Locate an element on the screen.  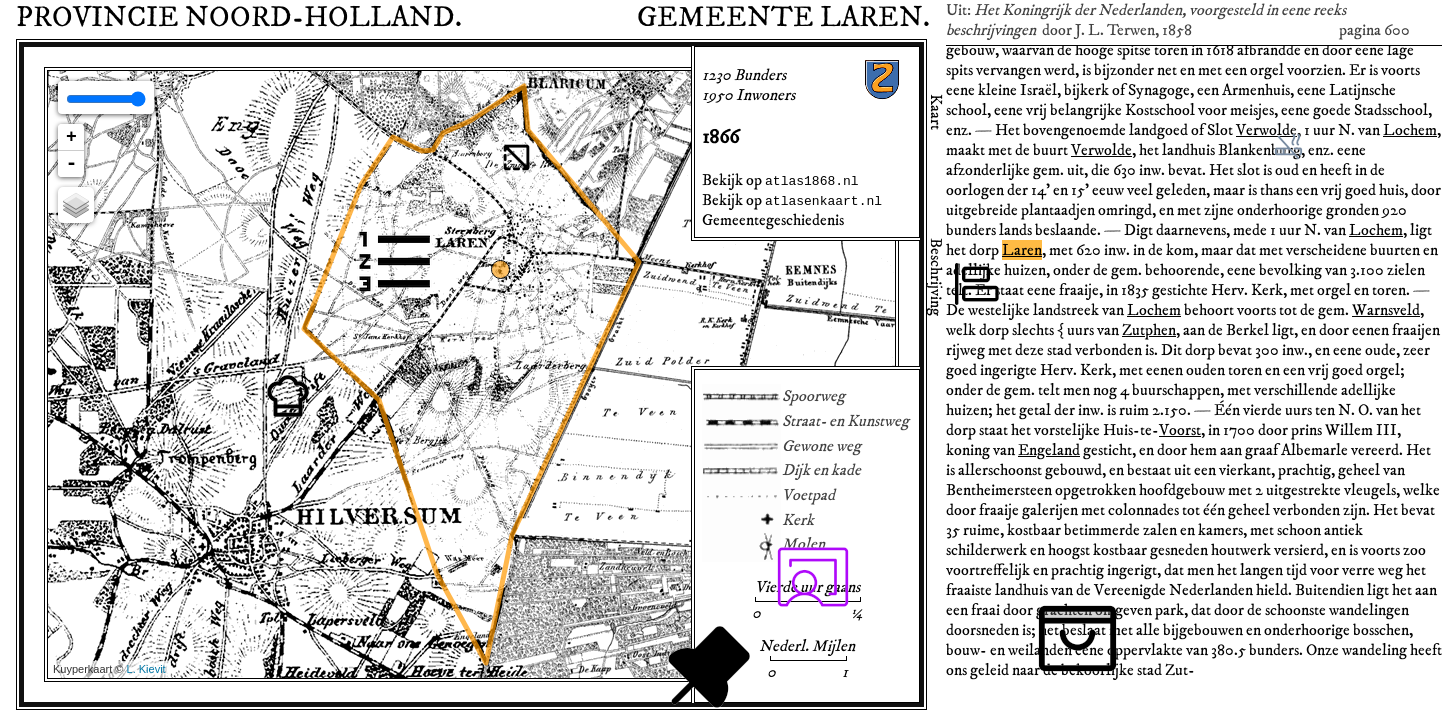
create a numbered list is located at coordinates (396, 261).